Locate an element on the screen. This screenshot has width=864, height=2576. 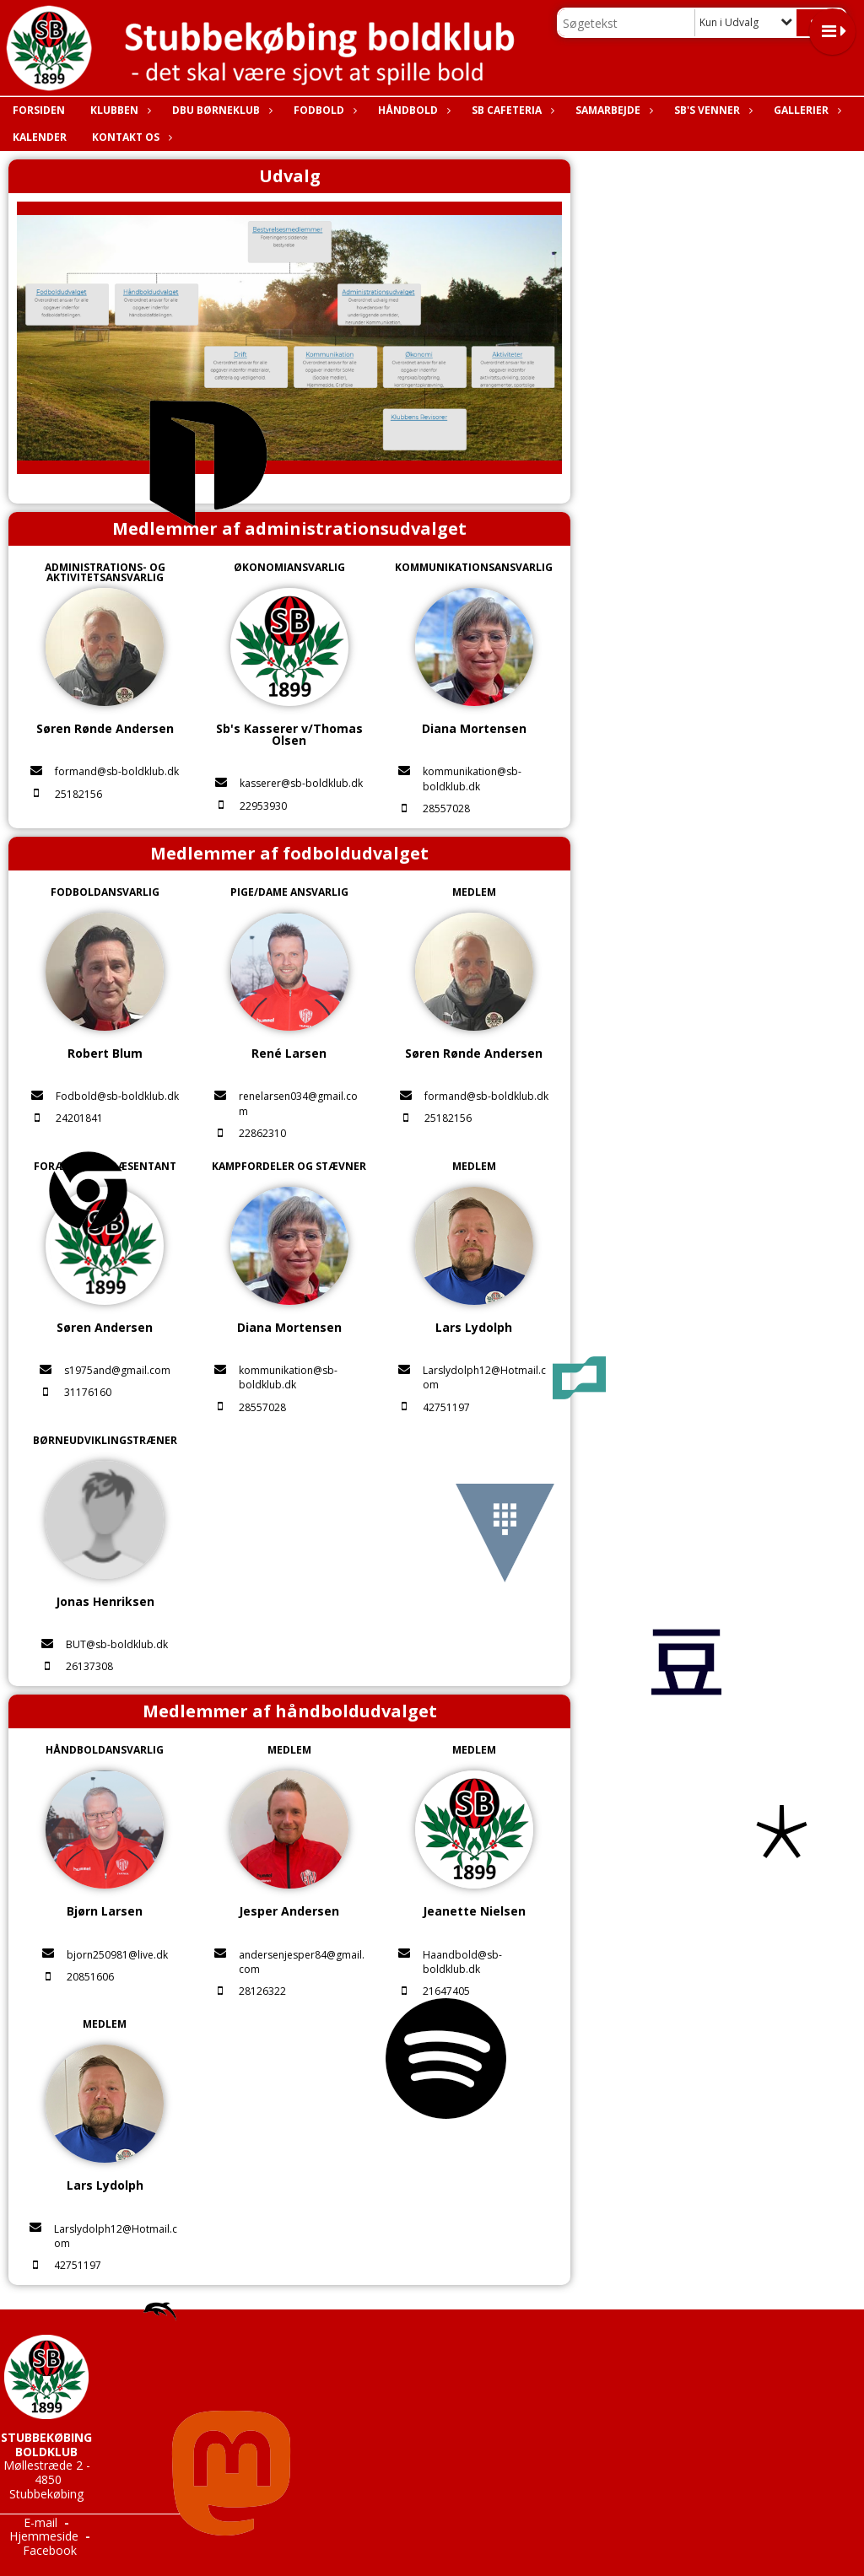
open Google Chrome browser is located at coordinates (88, 1190).